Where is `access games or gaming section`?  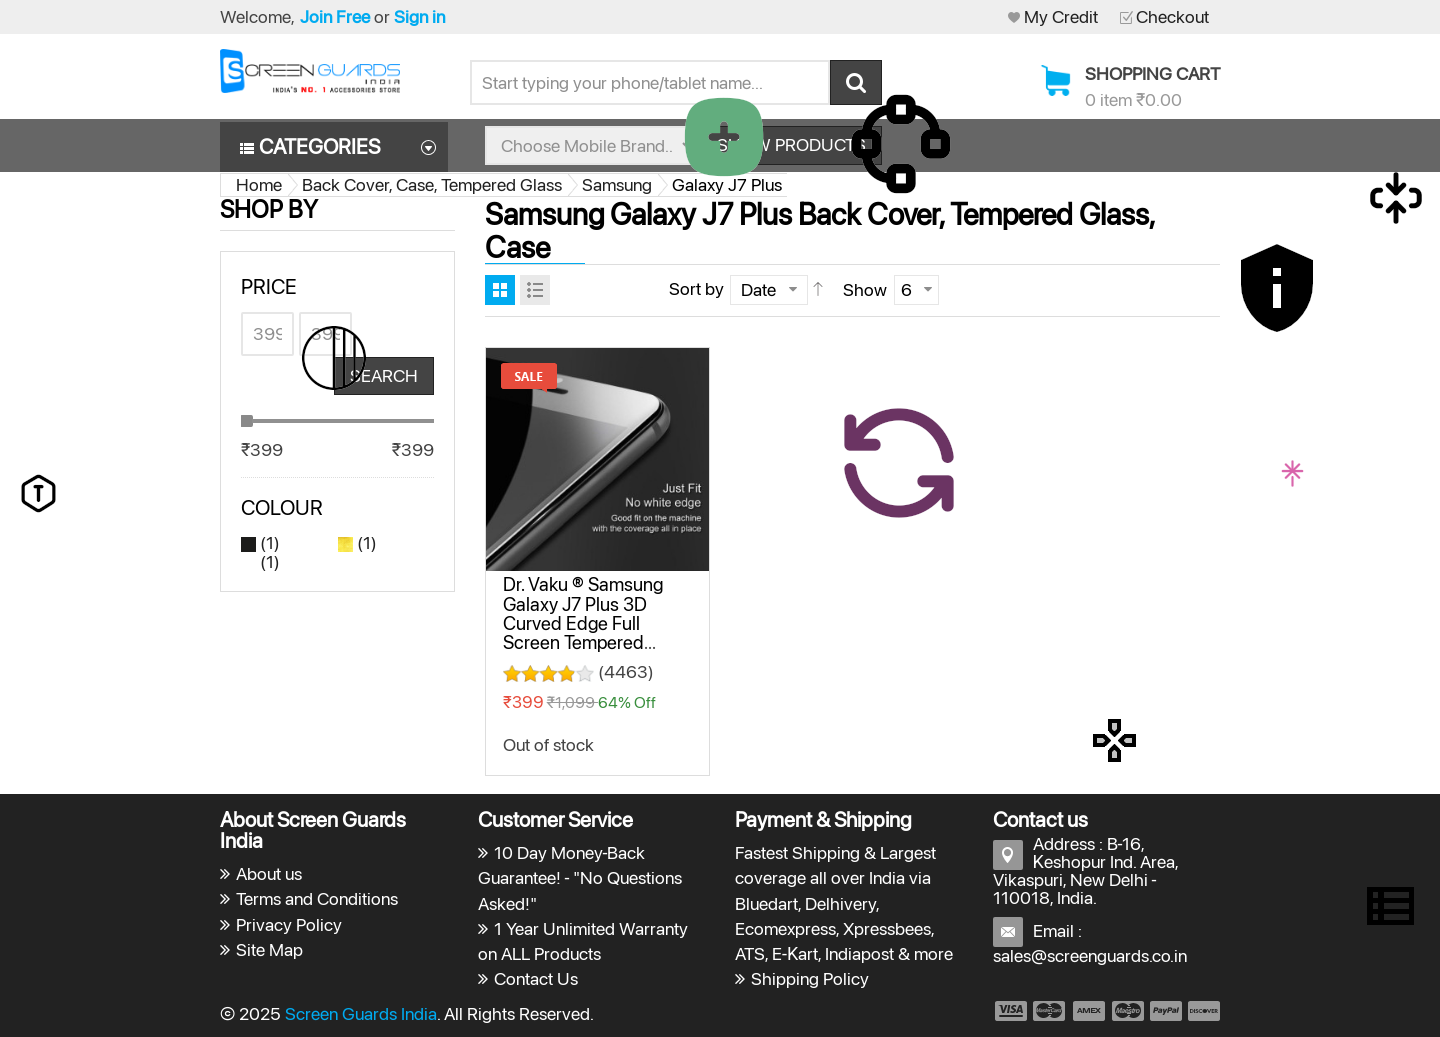
access games or gaming section is located at coordinates (1114, 740).